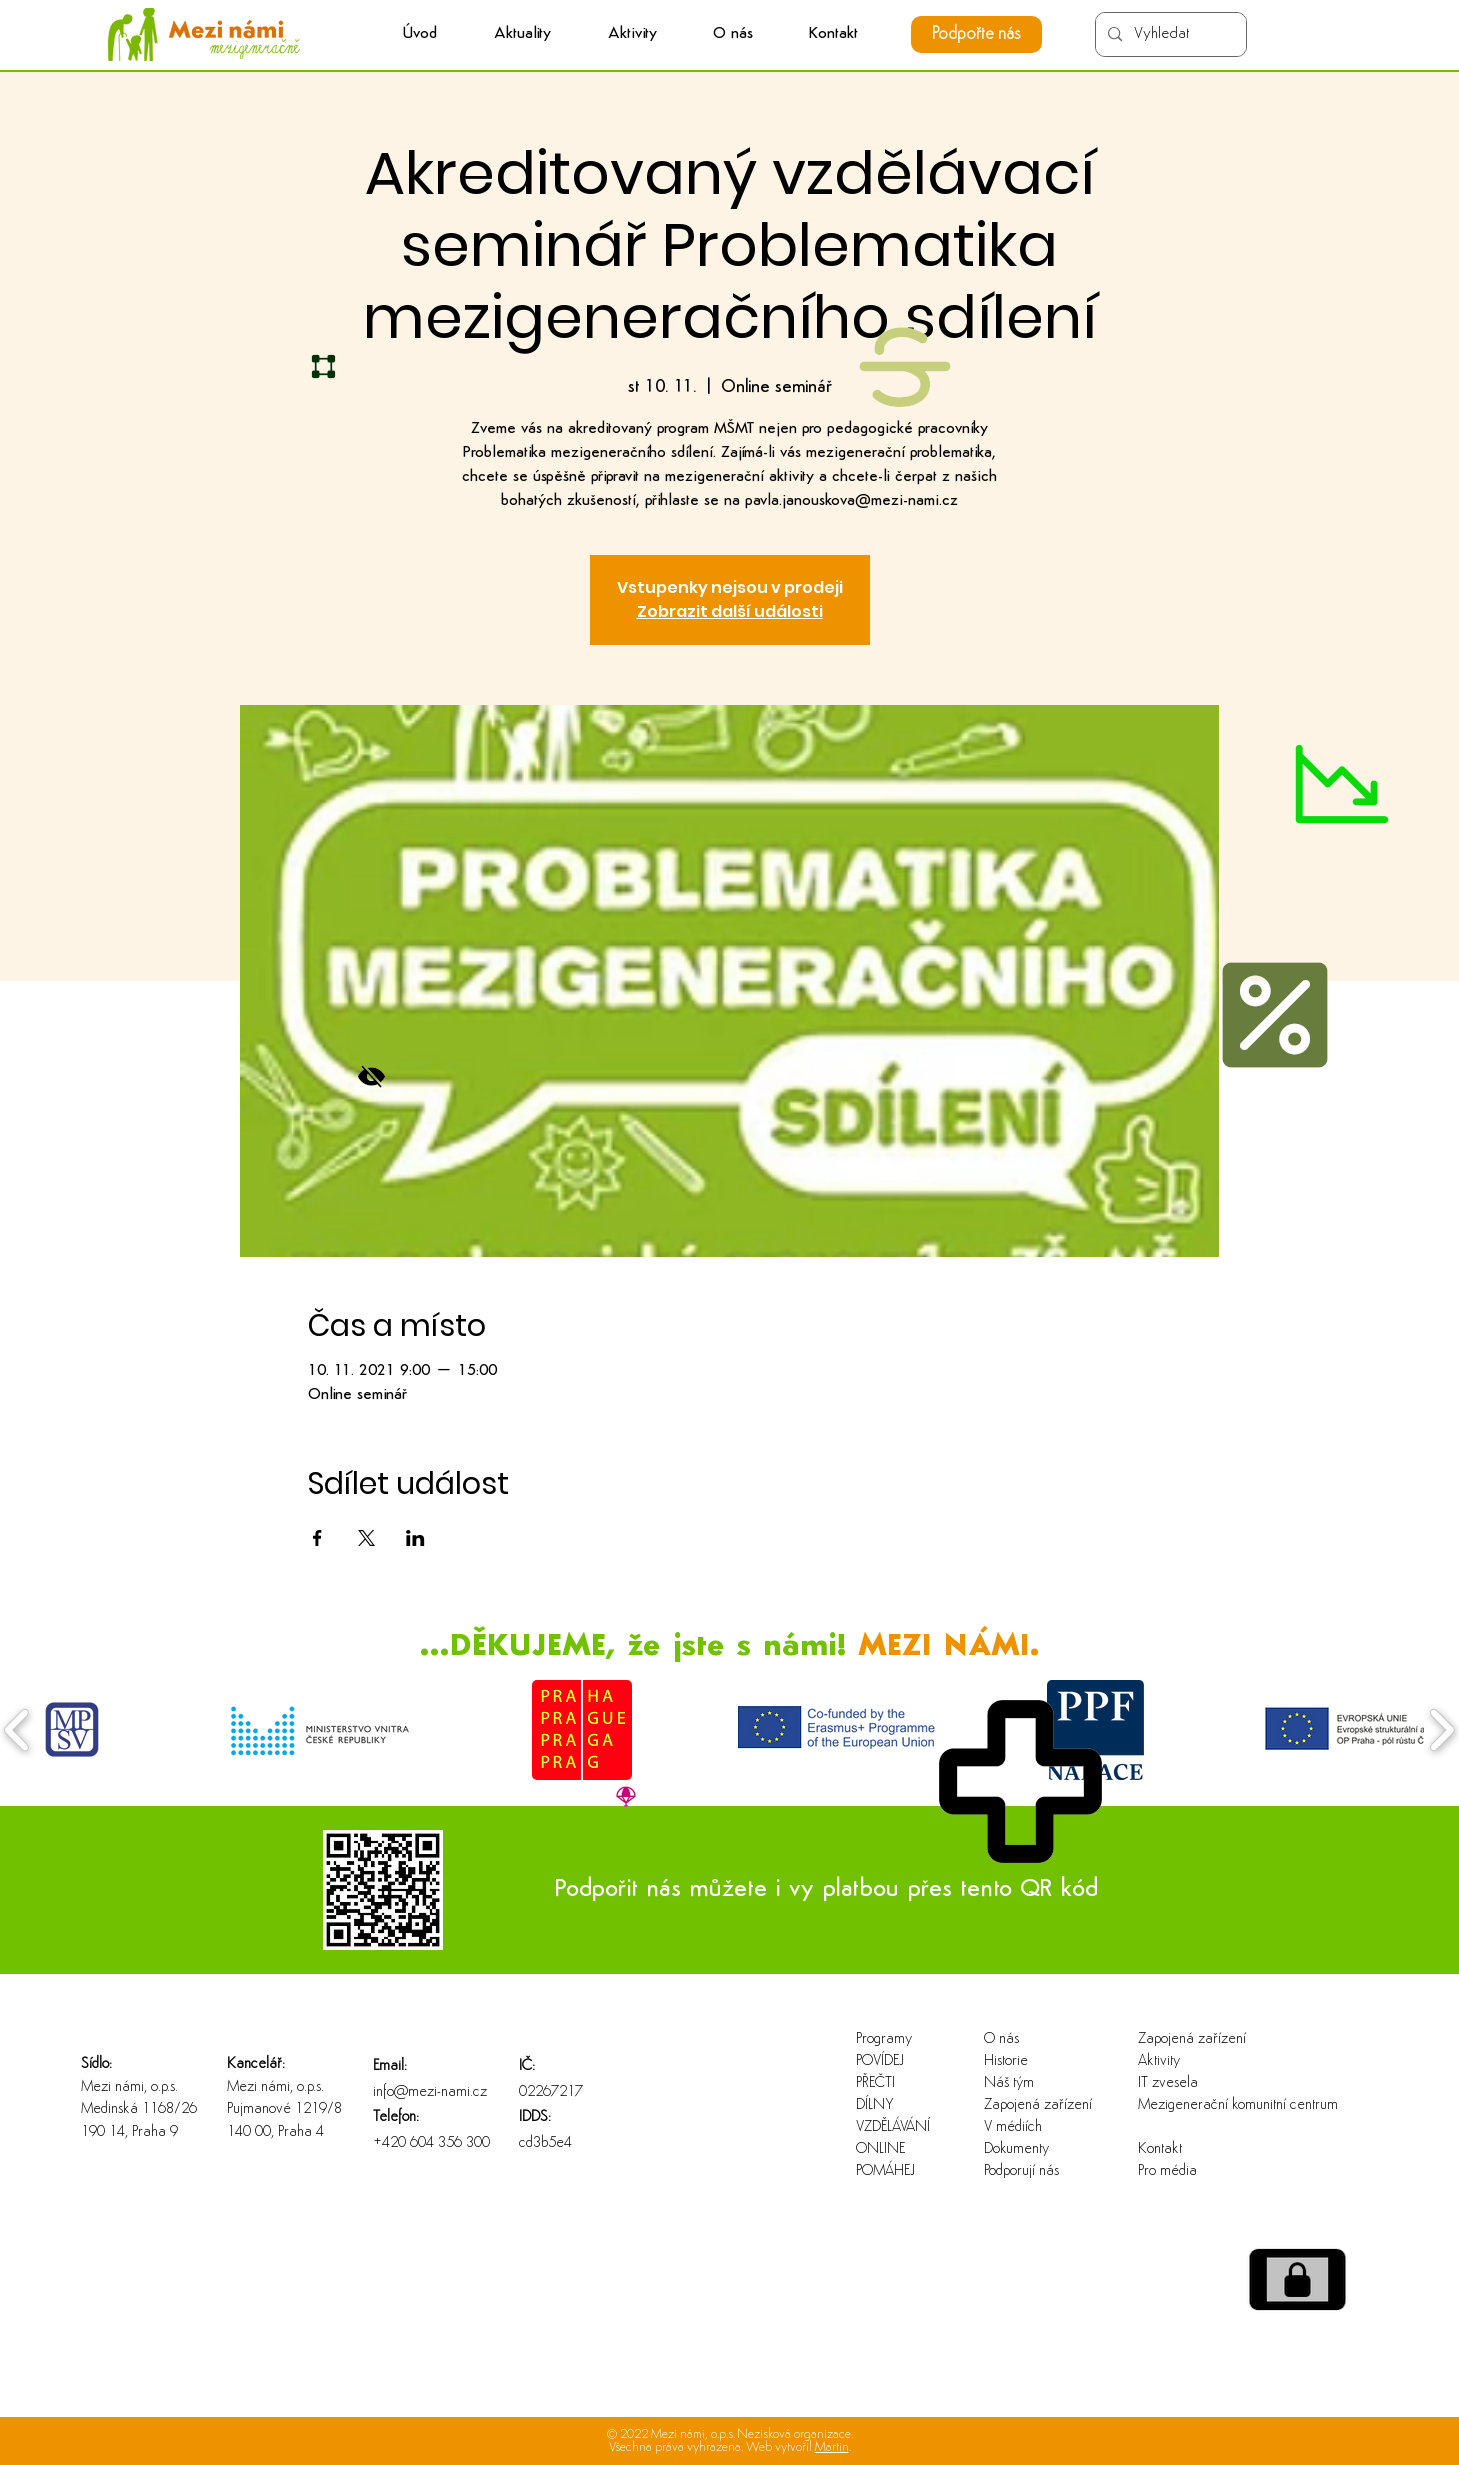 Image resolution: width=1459 pixels, height=2465 pixels. Describe the element at coordinates (1297, 2279) in the screenshot. I see `lock screen orientation to landscape mode` at that location.